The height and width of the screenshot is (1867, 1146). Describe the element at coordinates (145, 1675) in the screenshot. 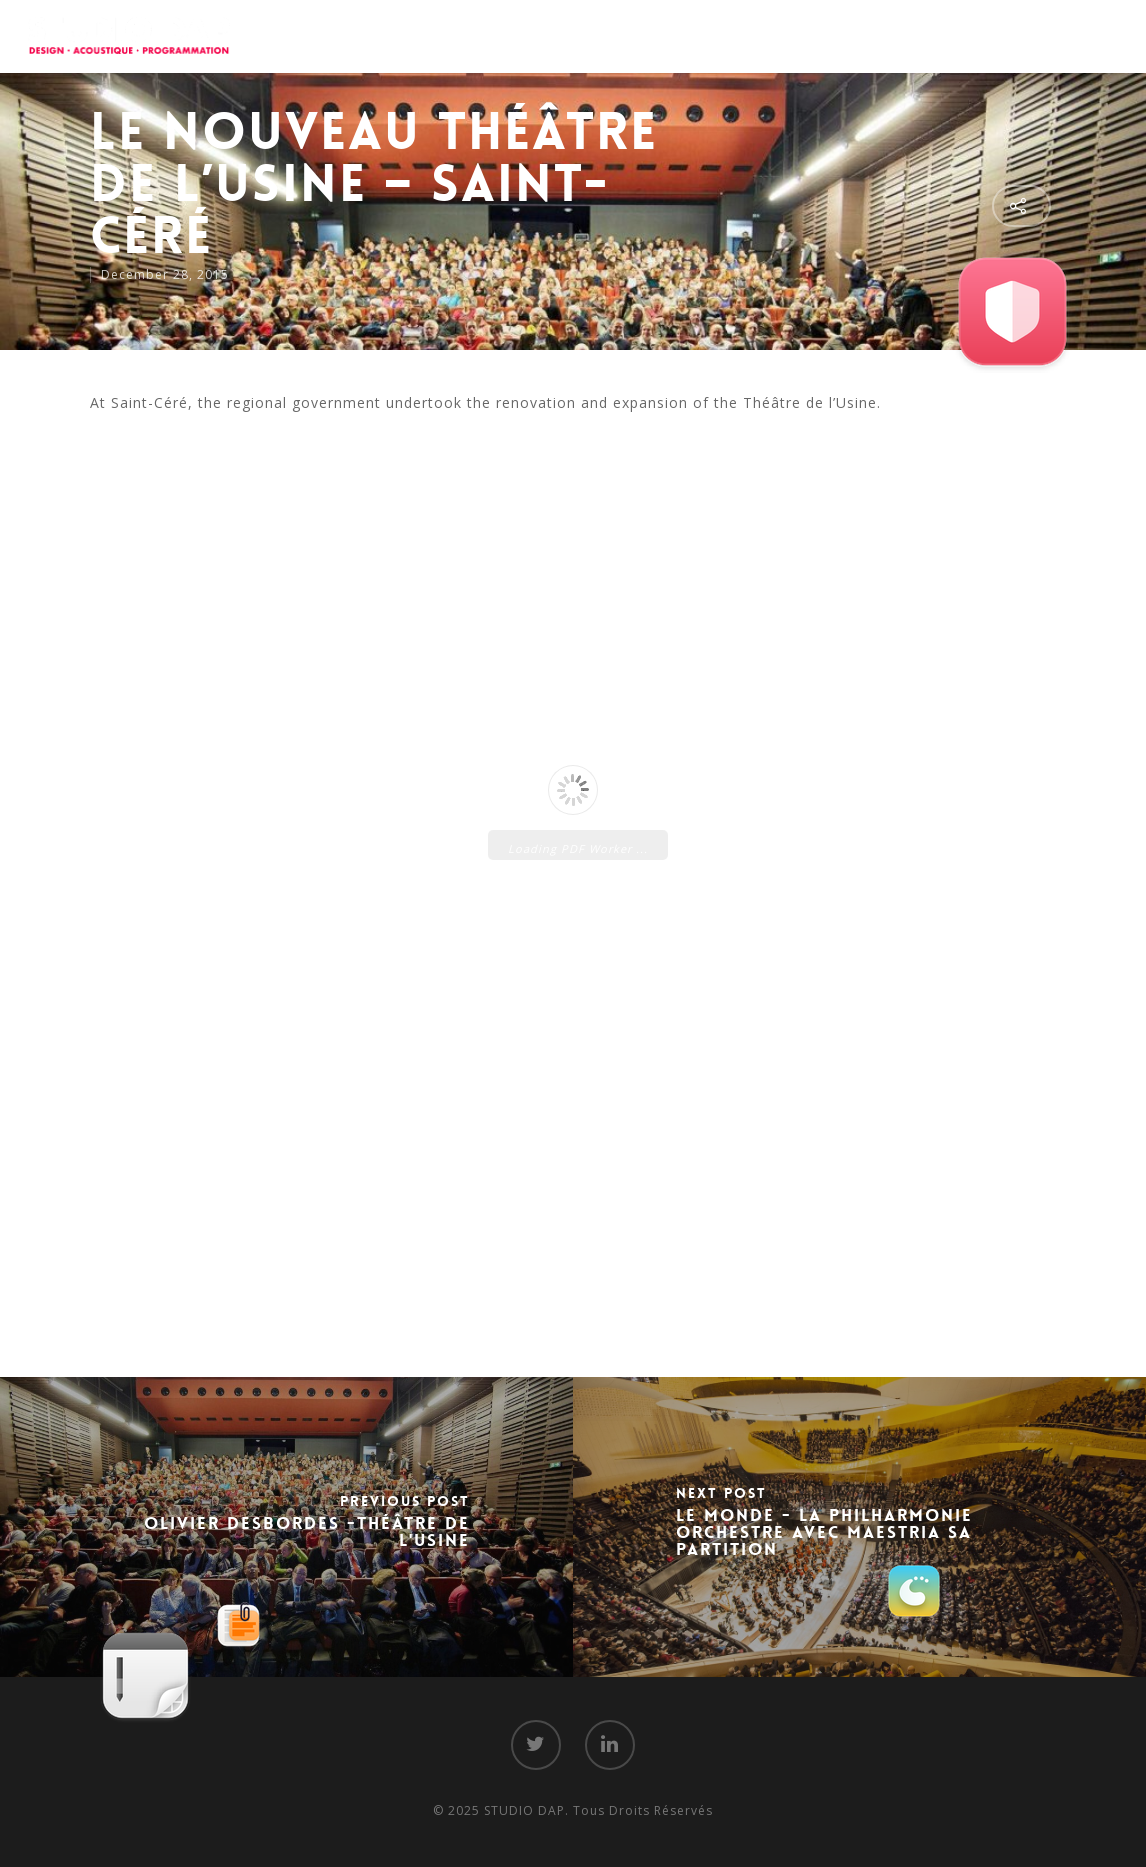

I see `configure tablet or stylus input settings` at that location.